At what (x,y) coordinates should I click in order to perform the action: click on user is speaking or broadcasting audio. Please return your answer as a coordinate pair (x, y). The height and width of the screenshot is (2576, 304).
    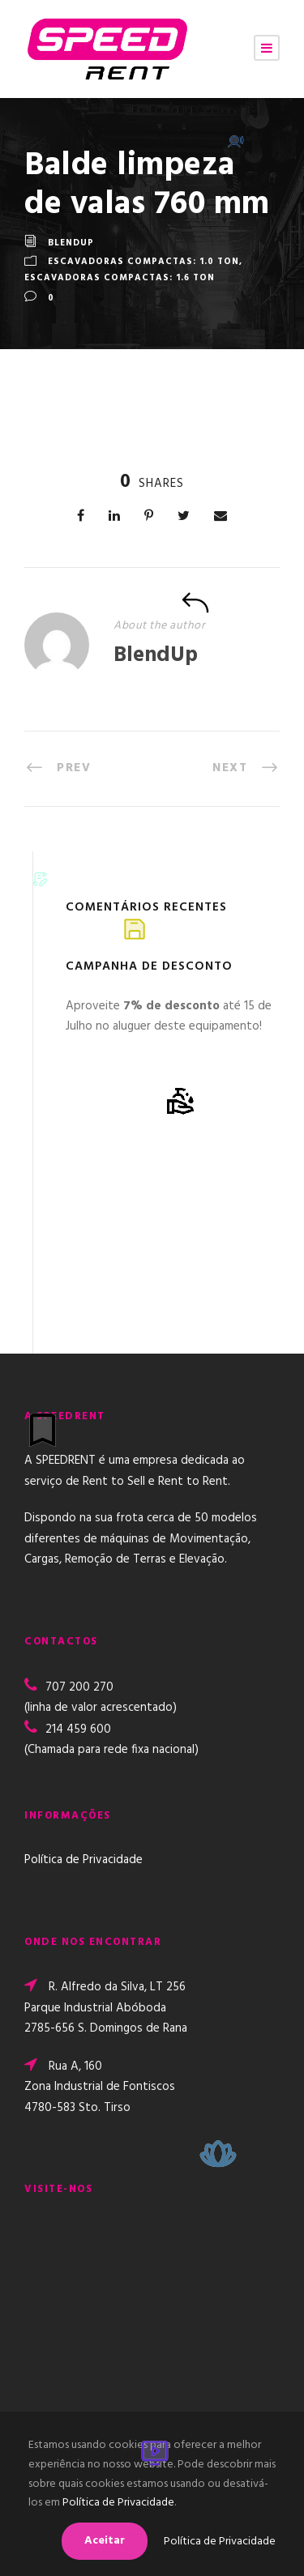
    Looking at the image, I should click on (235, 141).